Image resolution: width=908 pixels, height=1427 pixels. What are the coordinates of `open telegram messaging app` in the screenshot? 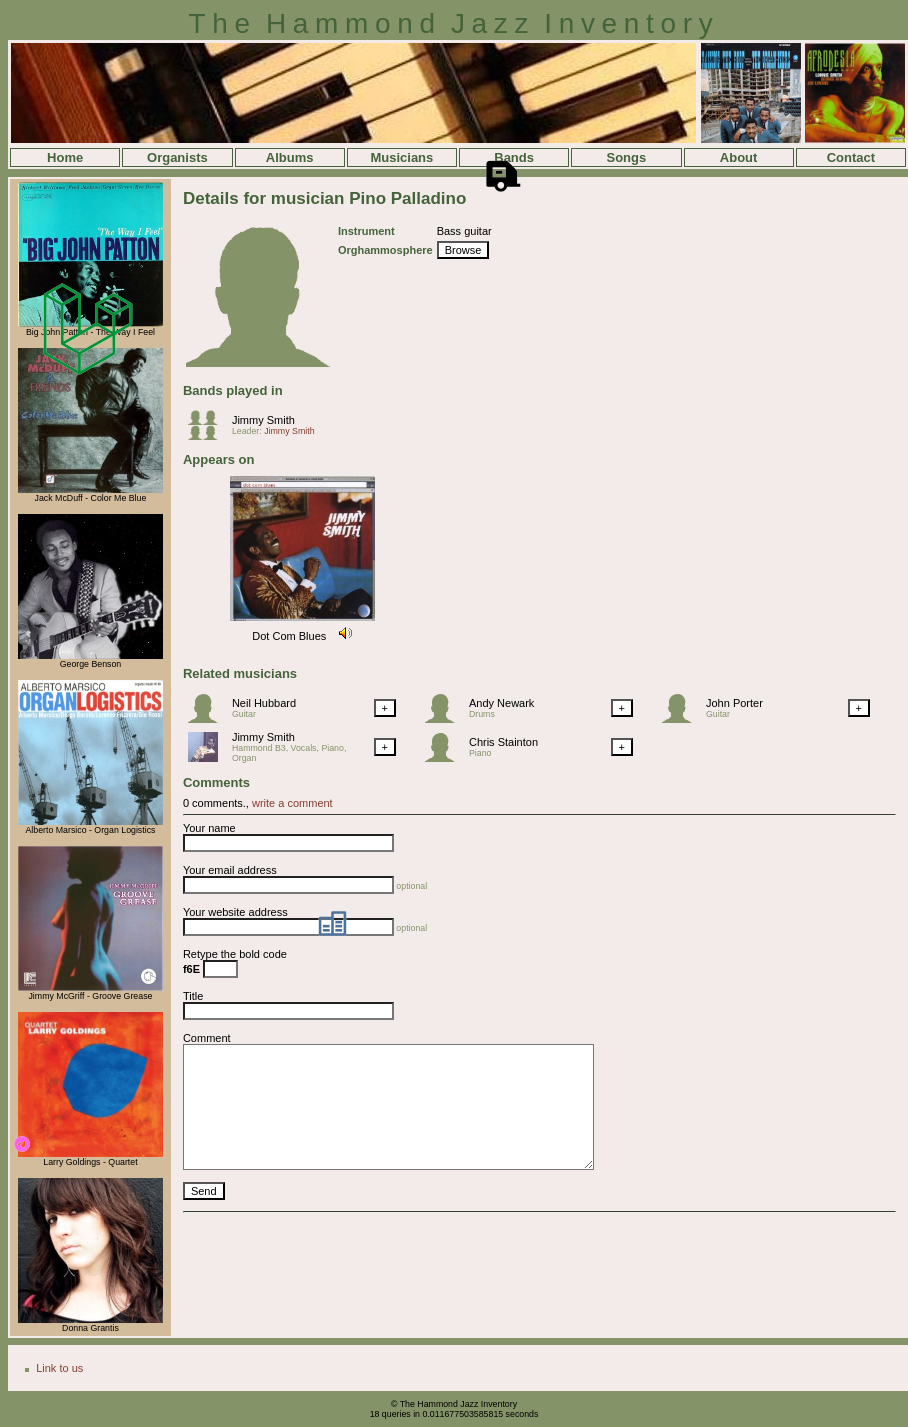 It's located at (22, 1144).